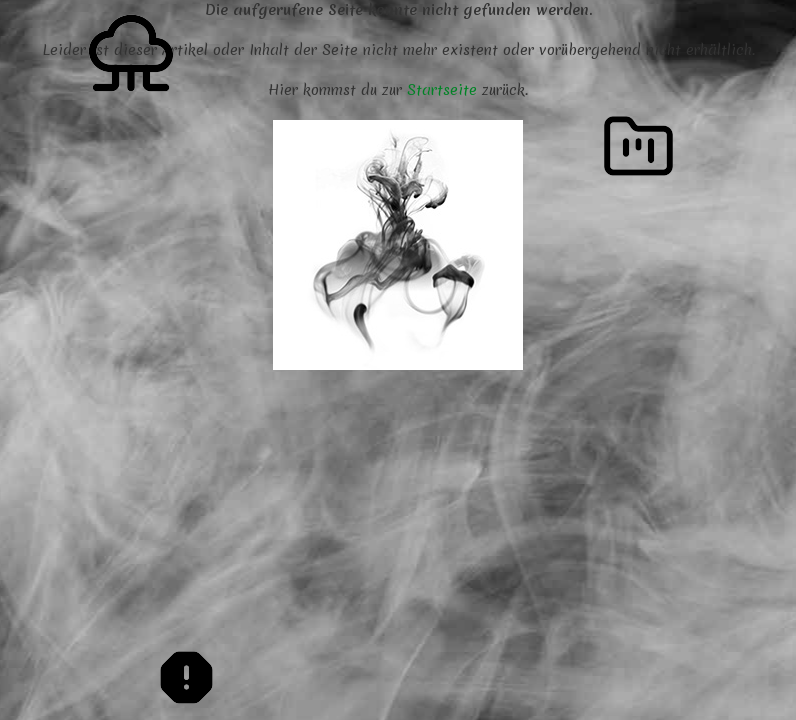  Describe the element at coordinates (186, 677) in the screenshot. I see `indicates a critical error or warning` at that location.